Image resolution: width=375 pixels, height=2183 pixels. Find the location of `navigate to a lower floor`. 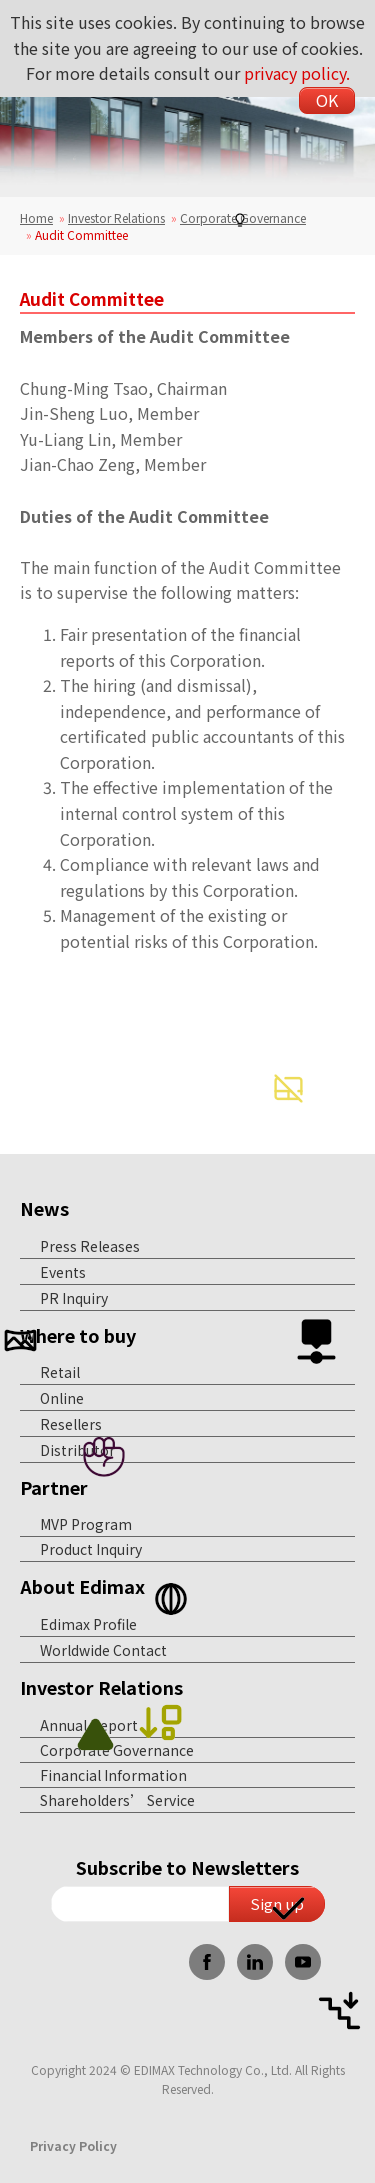

navigate to a lower floor is located at coordinates (339, 2010).